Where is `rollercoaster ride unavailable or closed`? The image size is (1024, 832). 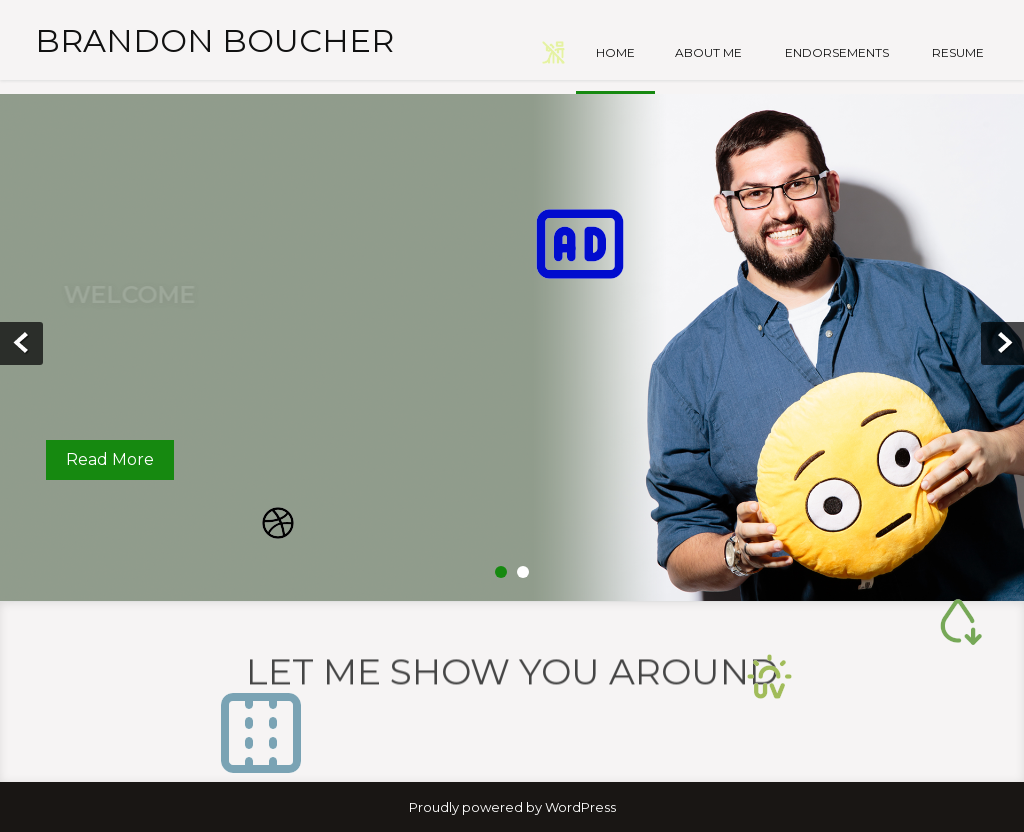 rollercoaster ride unavailable or closed is located at coordinates (553, 52).